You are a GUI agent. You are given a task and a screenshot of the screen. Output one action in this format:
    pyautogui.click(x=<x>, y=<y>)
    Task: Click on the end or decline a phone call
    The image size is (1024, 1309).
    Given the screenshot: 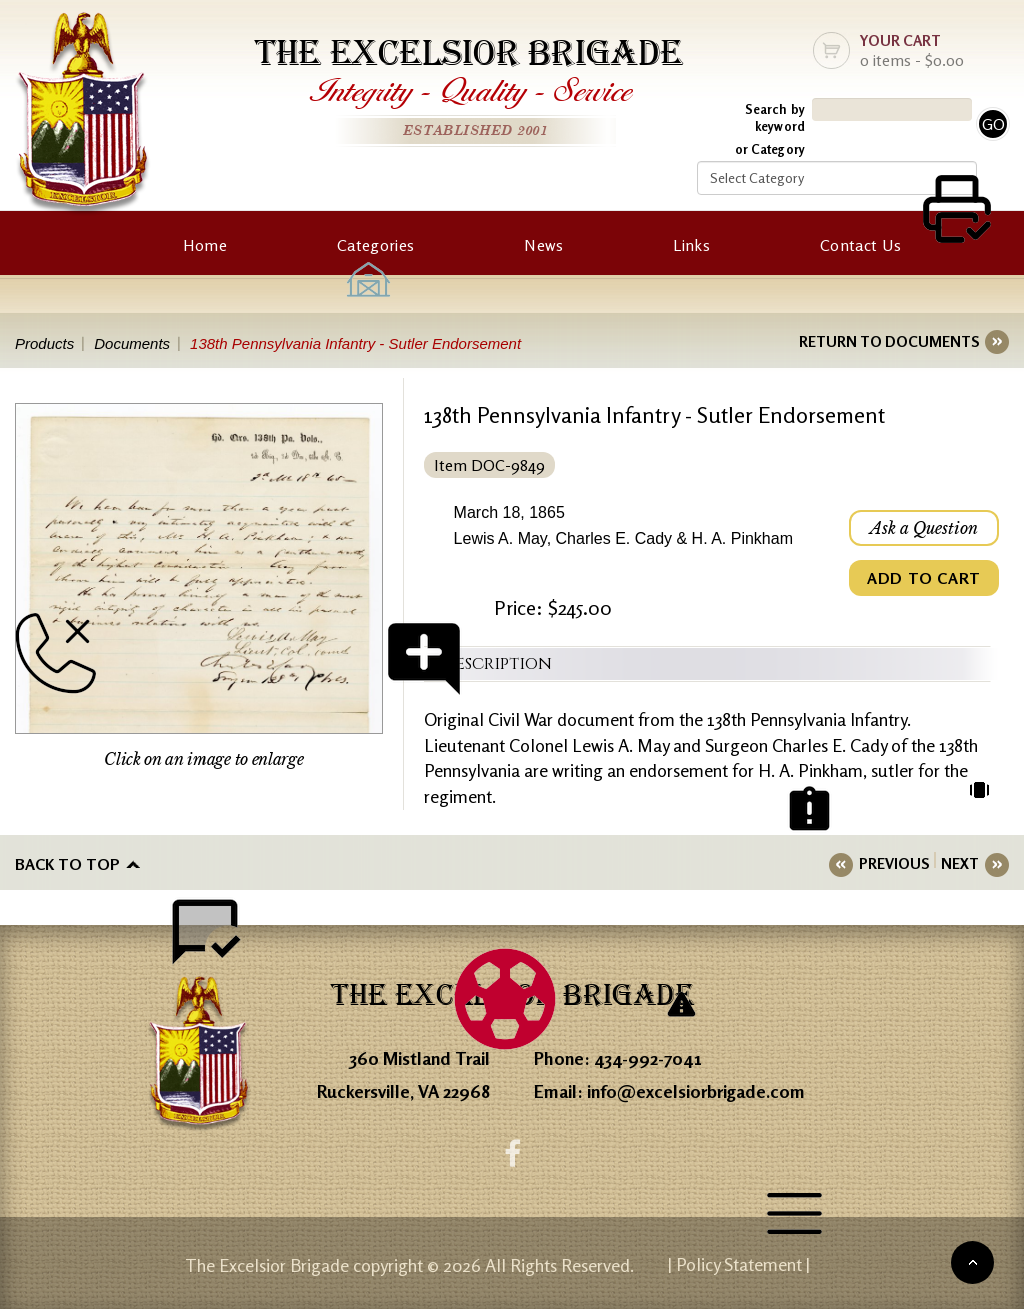 What is the action you would take?
    pyautogui.click(x=57, y=651)
    